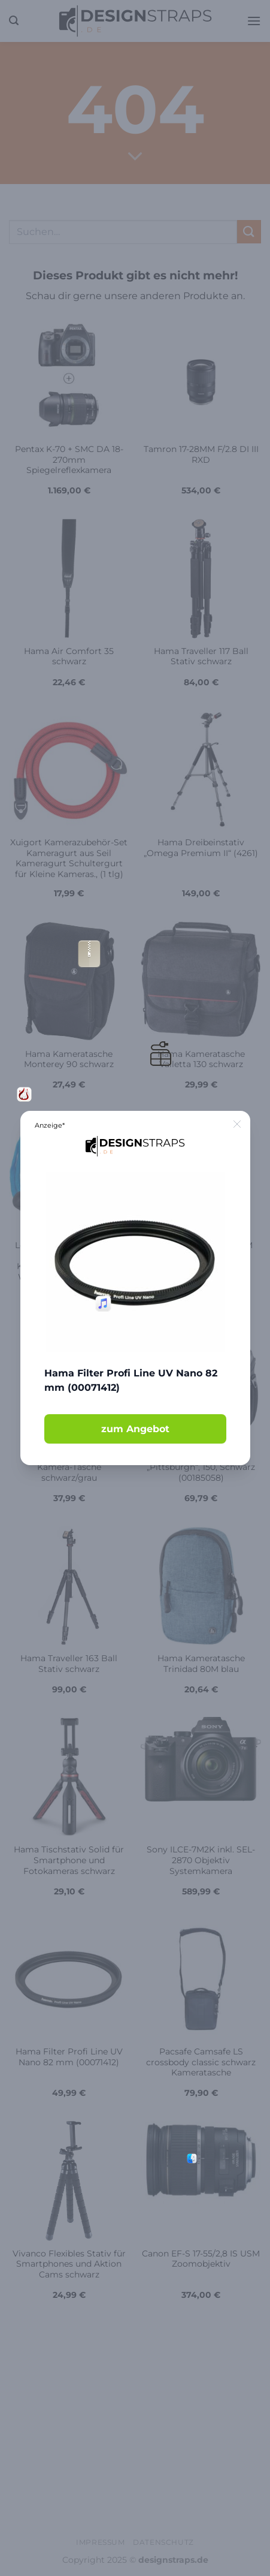 The image size is (270, 2576). Describe the element at coordinates (103, 1303) in the screenshot. I see `open cantata music player` at that location.